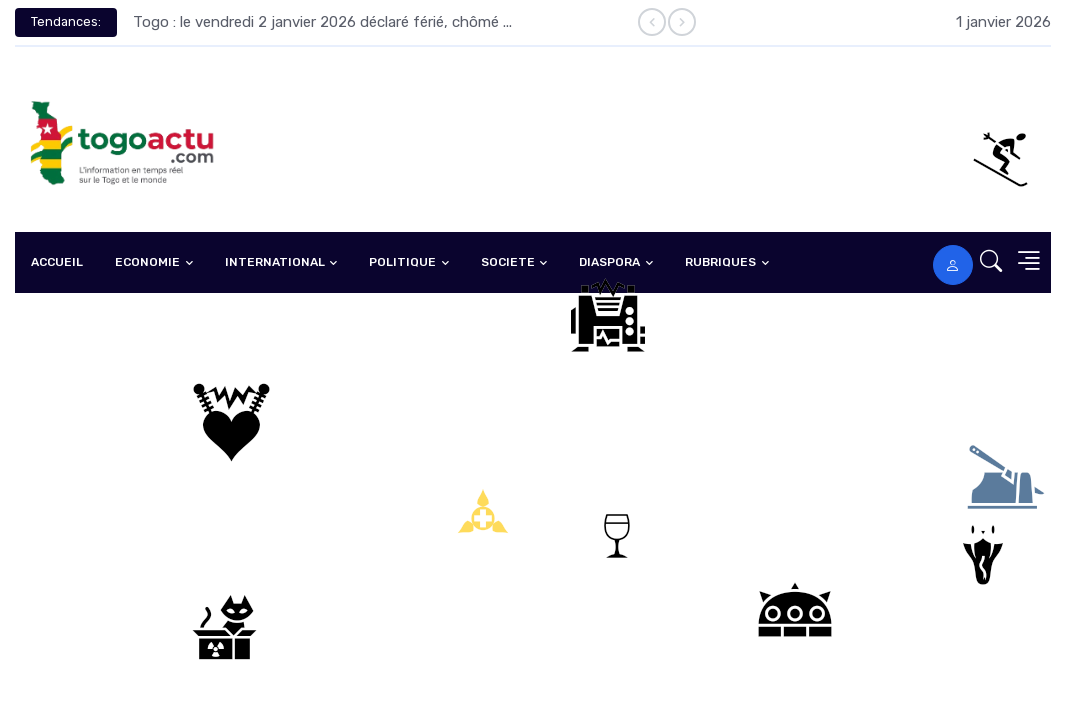 This screenshot has height=720, width=1066. What do you see at coordinates (1000, 159) in the screenshot?
I see `access skiing or winter sports activities` at bounding box center [1000, 159].